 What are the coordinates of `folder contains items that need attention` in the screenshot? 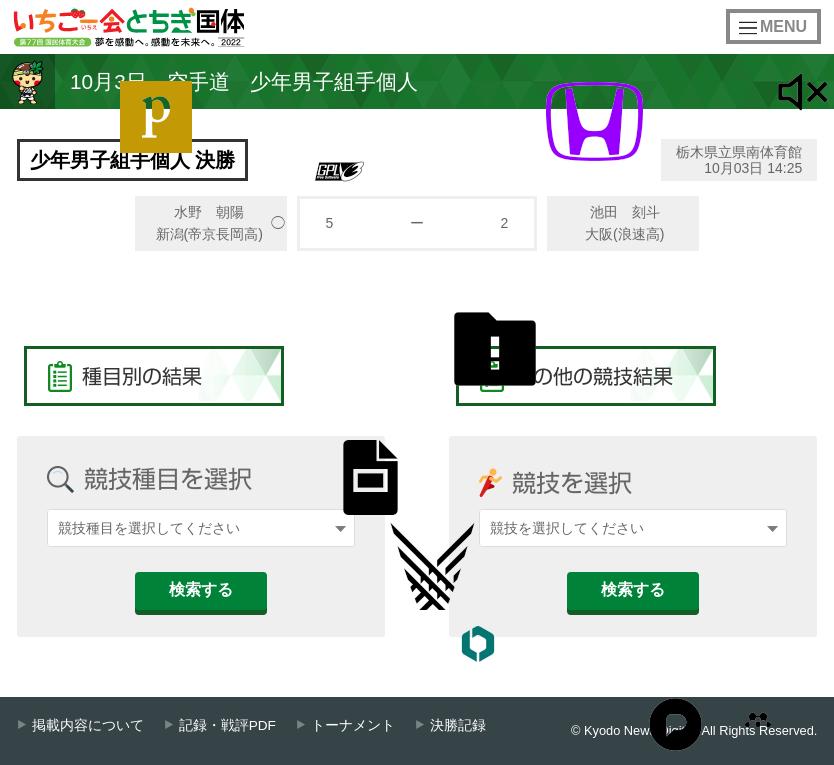 It's located at (495, 349).